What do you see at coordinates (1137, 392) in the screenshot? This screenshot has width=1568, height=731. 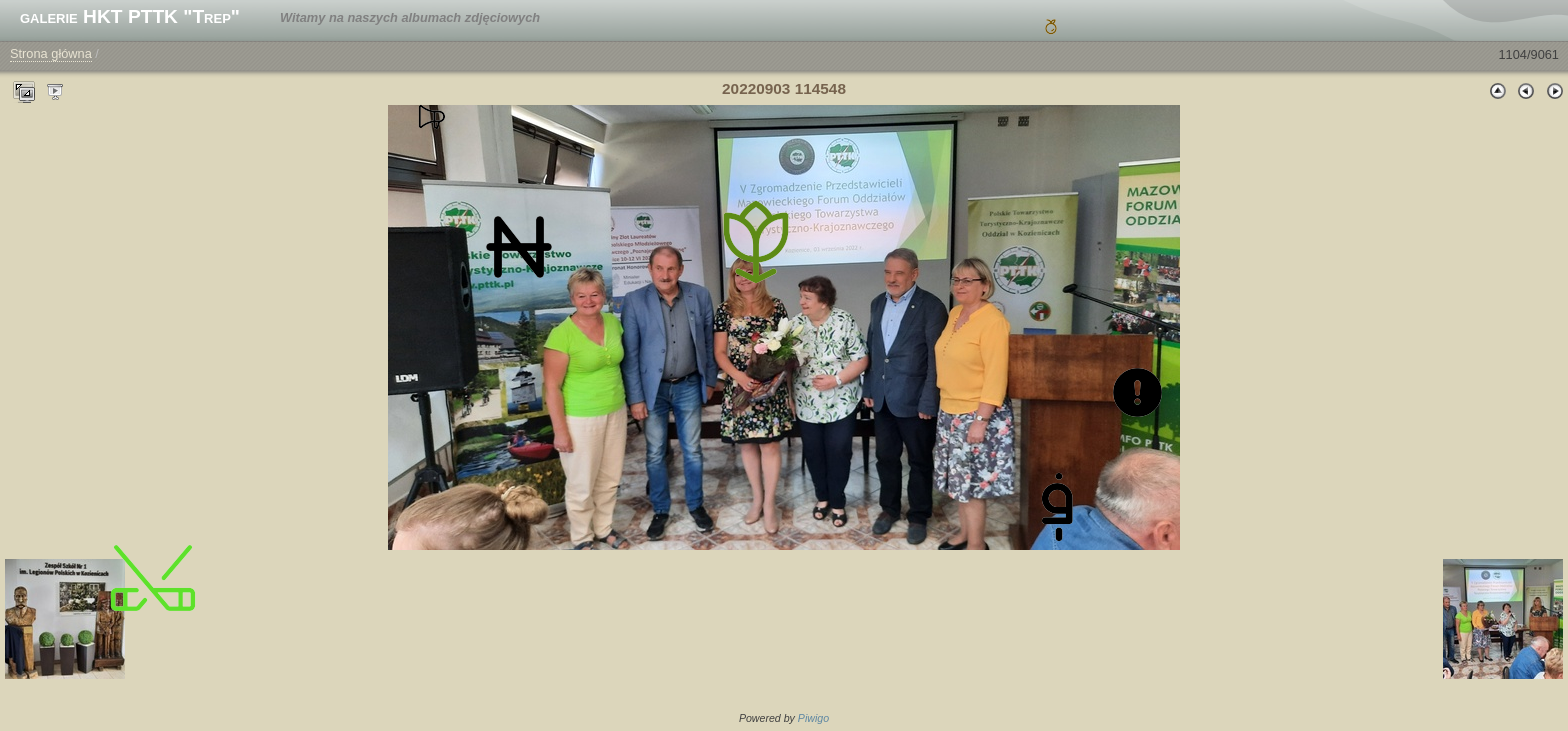 I see `indicates a warning or alert requiring attention` at bounding box center [1137, 392].